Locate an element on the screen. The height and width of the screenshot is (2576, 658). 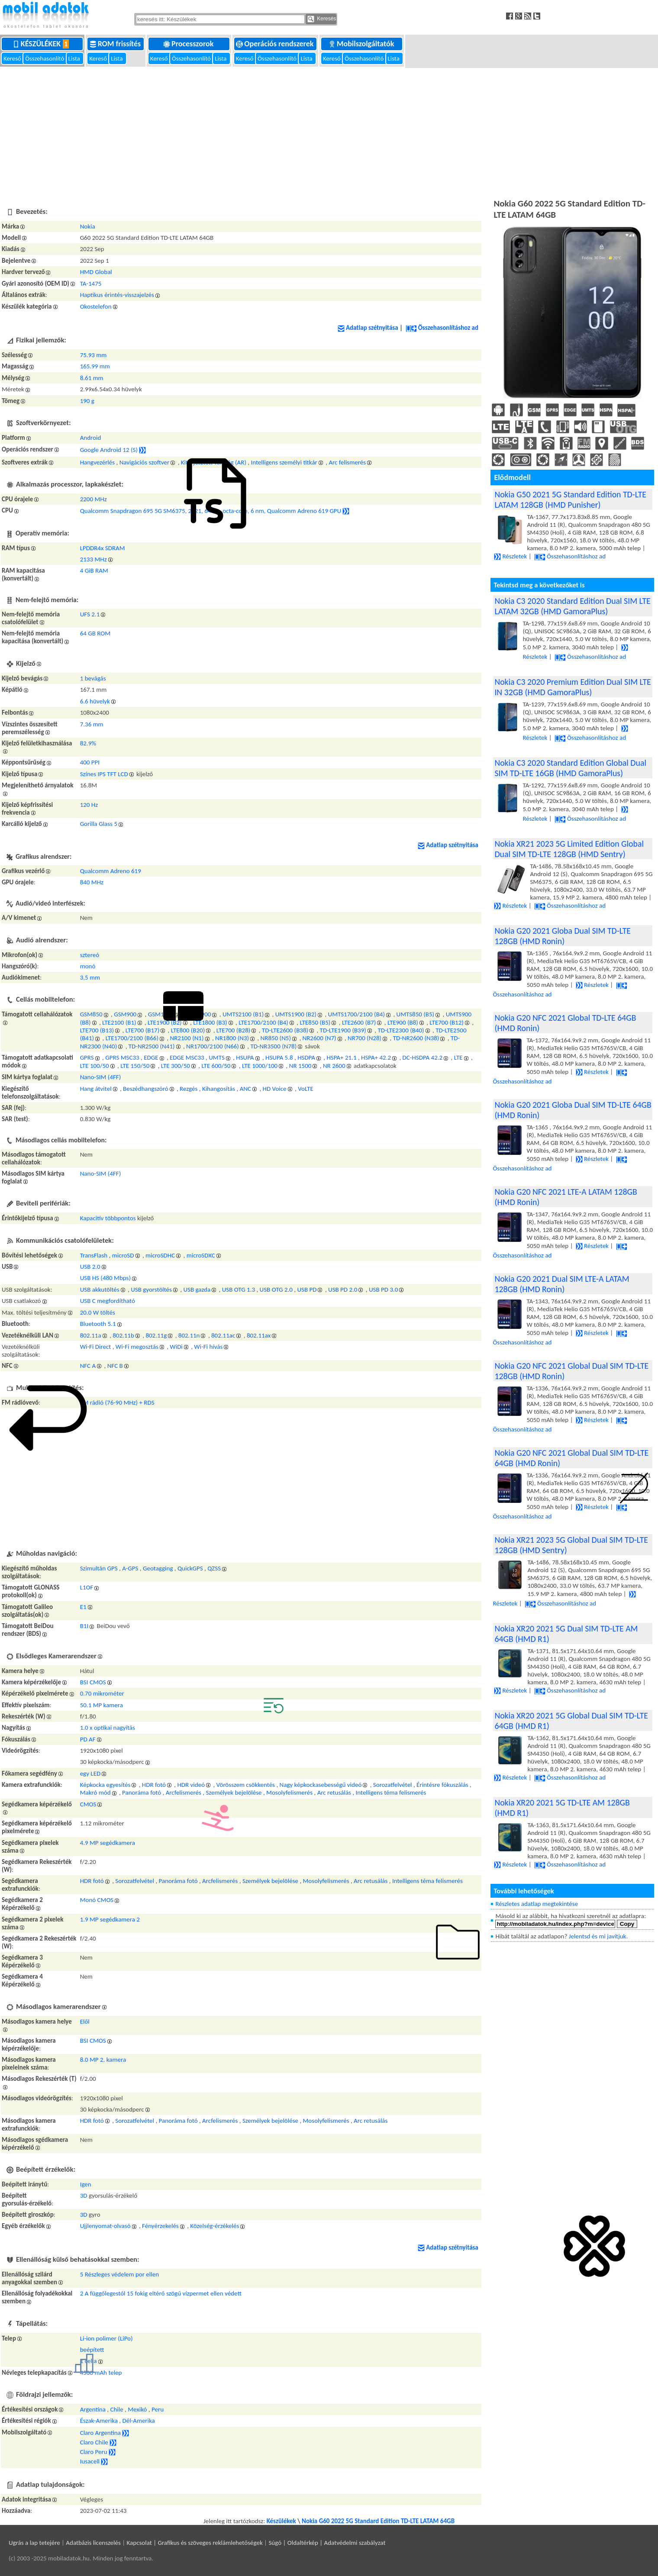
indicates "not superset of" in mathematical notation is located at coordinates (634, 1488).